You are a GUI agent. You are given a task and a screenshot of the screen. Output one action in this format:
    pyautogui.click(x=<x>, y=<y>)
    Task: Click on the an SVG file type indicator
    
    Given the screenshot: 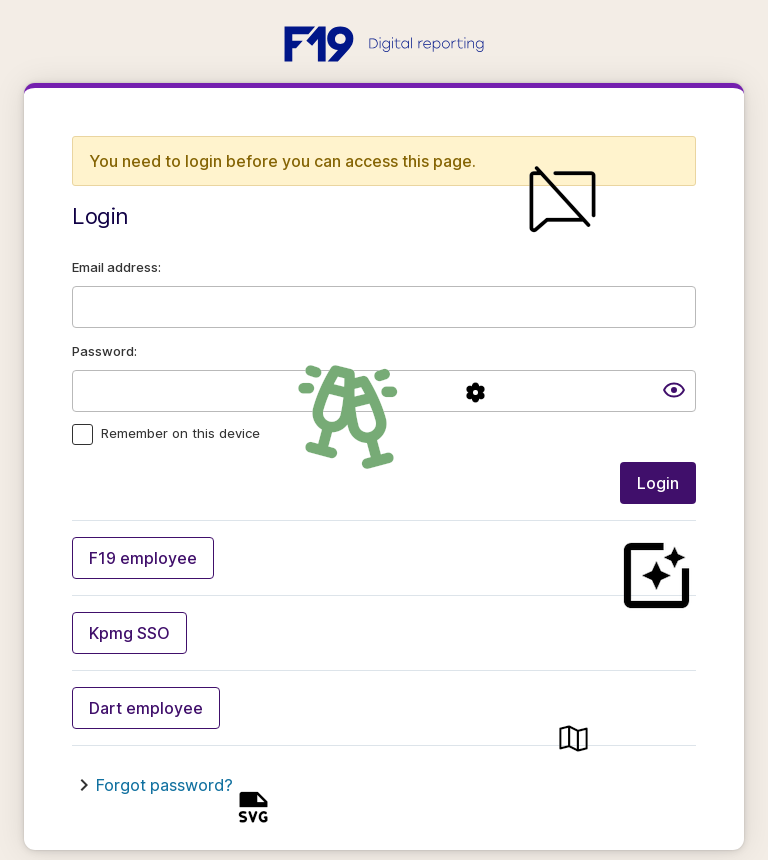 What is the action you would take?
    pyautogui.click(x=253, y=808)
    